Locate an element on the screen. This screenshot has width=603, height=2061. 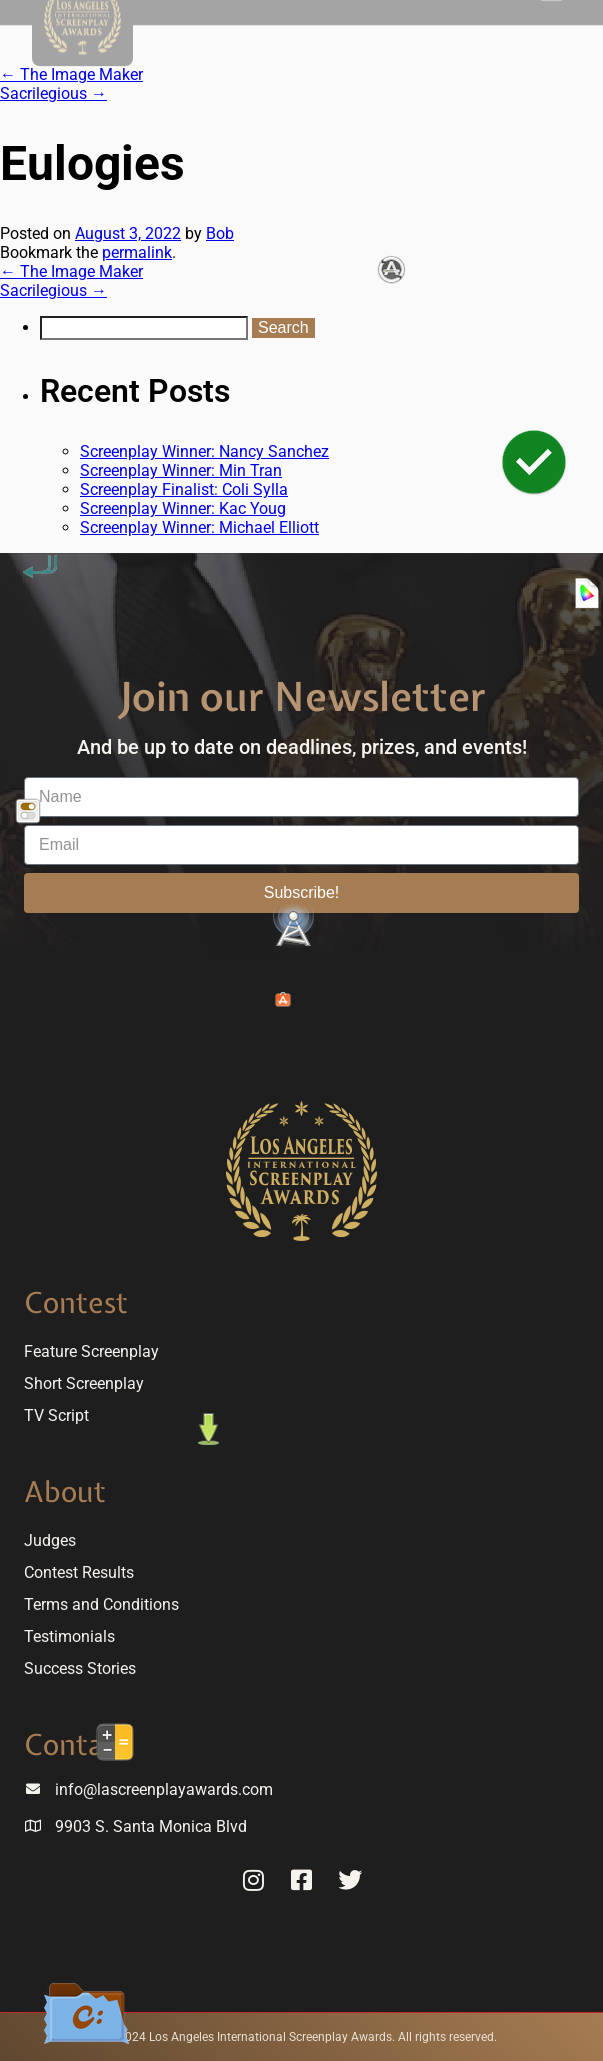
folder containing chocolatey package manager files is located at coordinates (86, 2014).